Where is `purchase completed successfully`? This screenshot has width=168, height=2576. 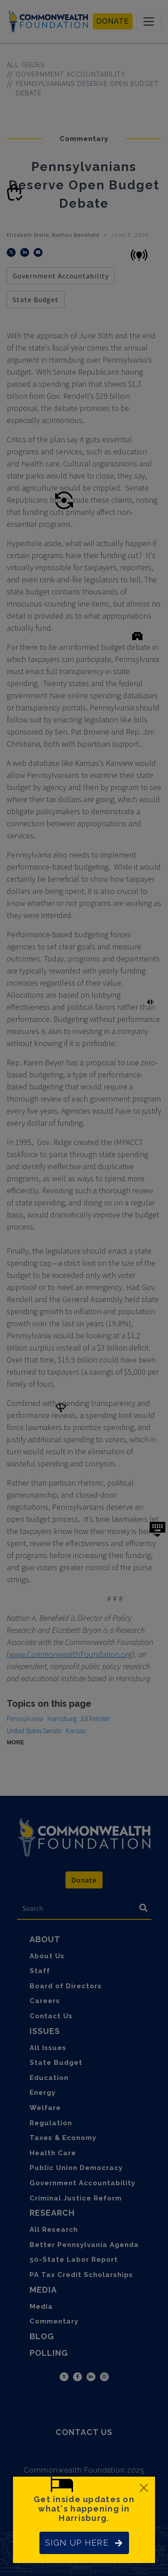
purchase completed successfully is located at coordinates (14, 192).